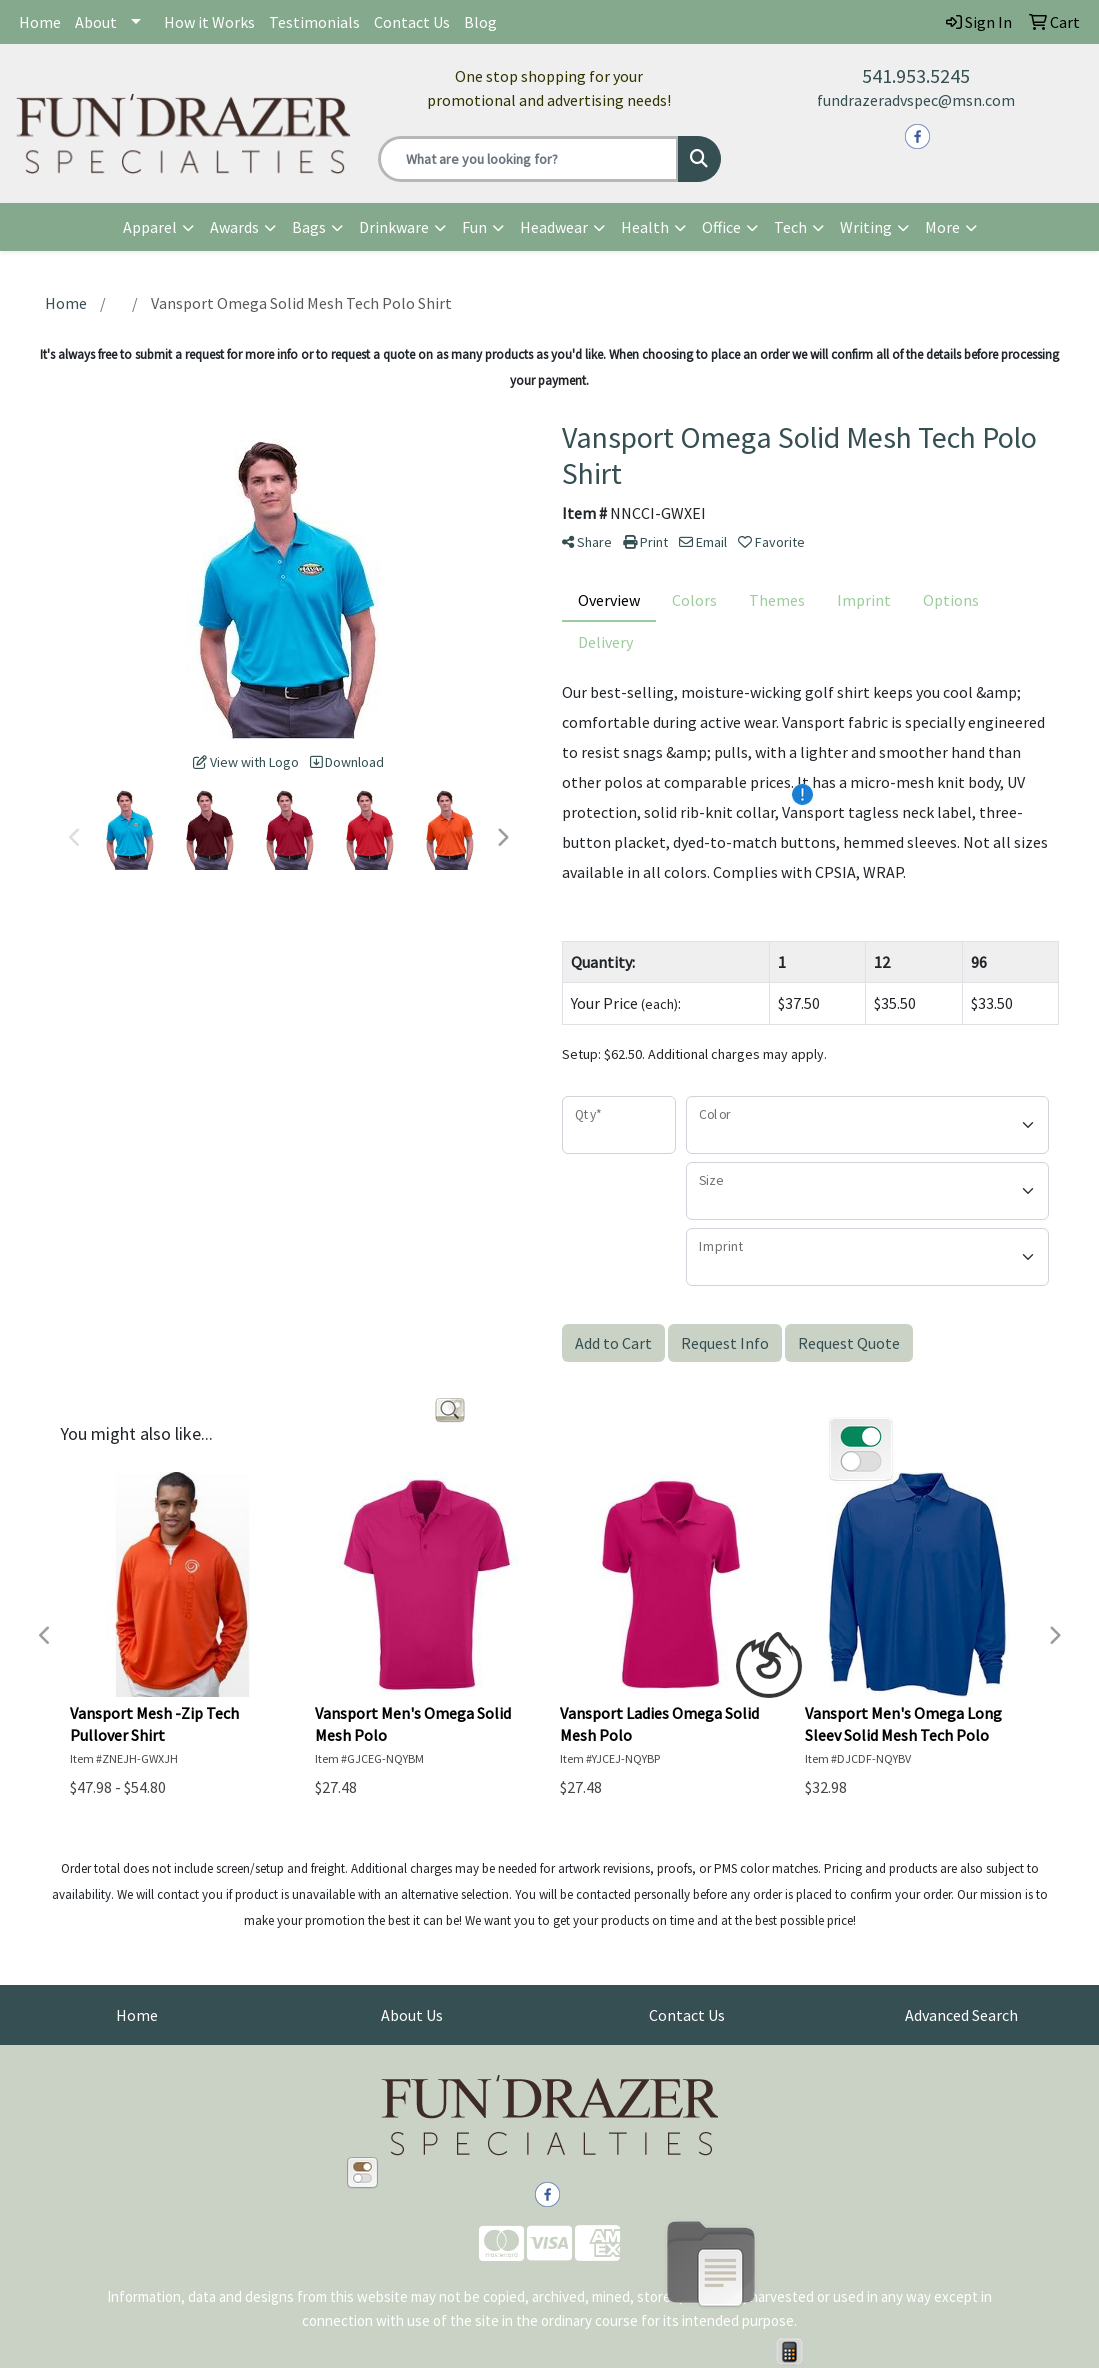  Describe the element at coordinates (362, 2172) in the screenshot. I see `open system tweaks or customization settings` at that location.